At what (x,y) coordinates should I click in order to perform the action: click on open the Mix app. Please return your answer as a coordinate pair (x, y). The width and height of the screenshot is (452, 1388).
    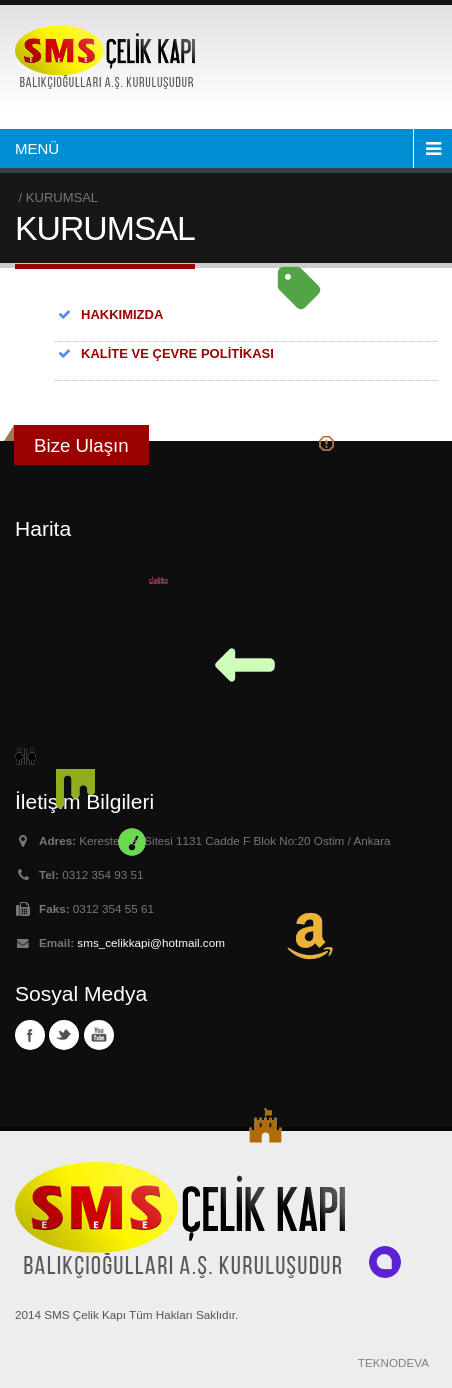
    Looking at the image, I should click on (75, 788).